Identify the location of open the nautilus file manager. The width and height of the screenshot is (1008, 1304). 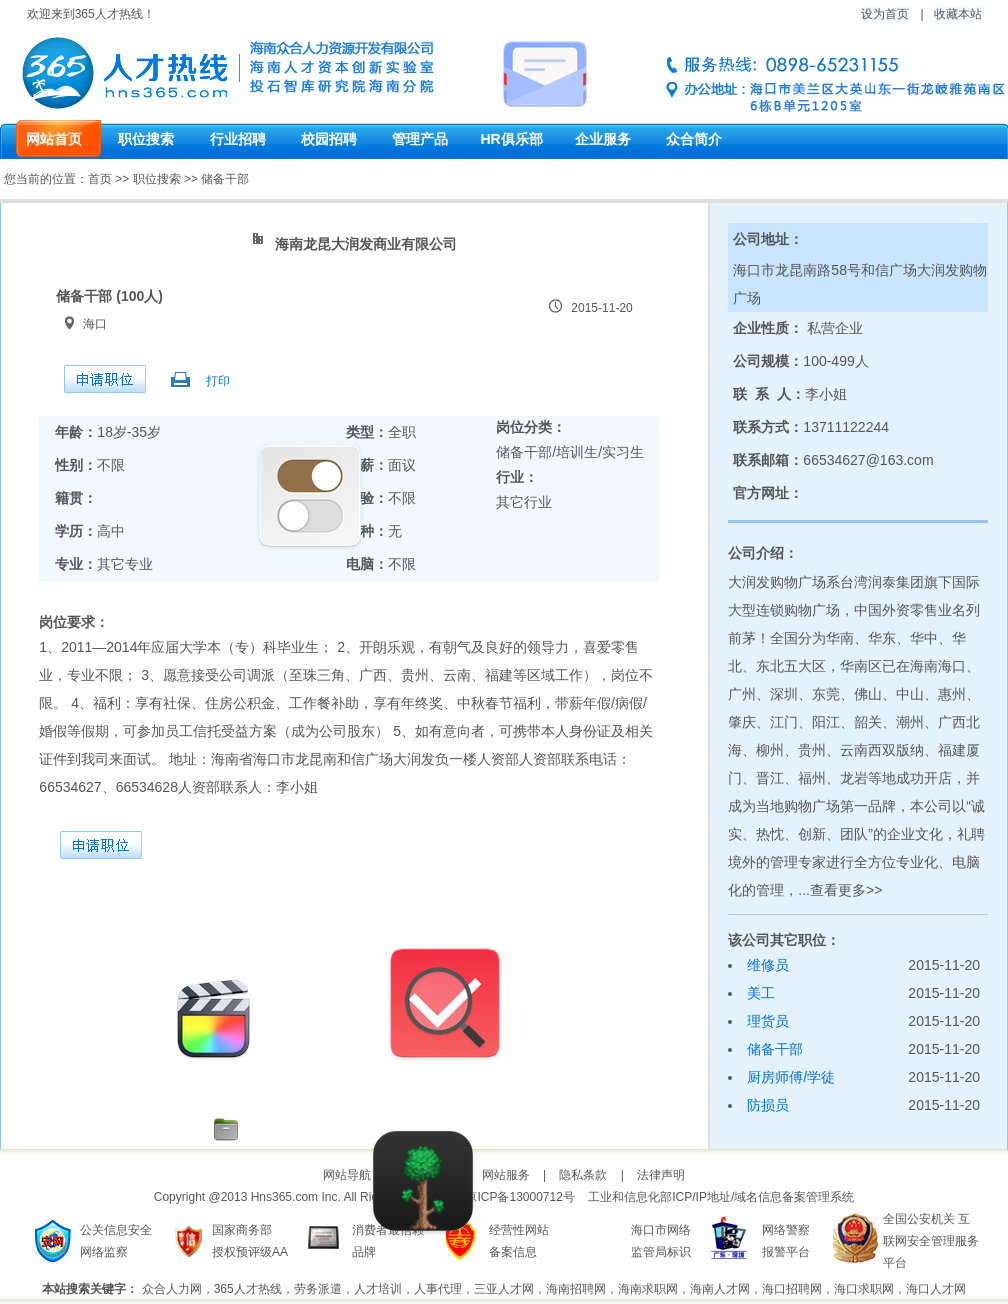
(226, 1129).